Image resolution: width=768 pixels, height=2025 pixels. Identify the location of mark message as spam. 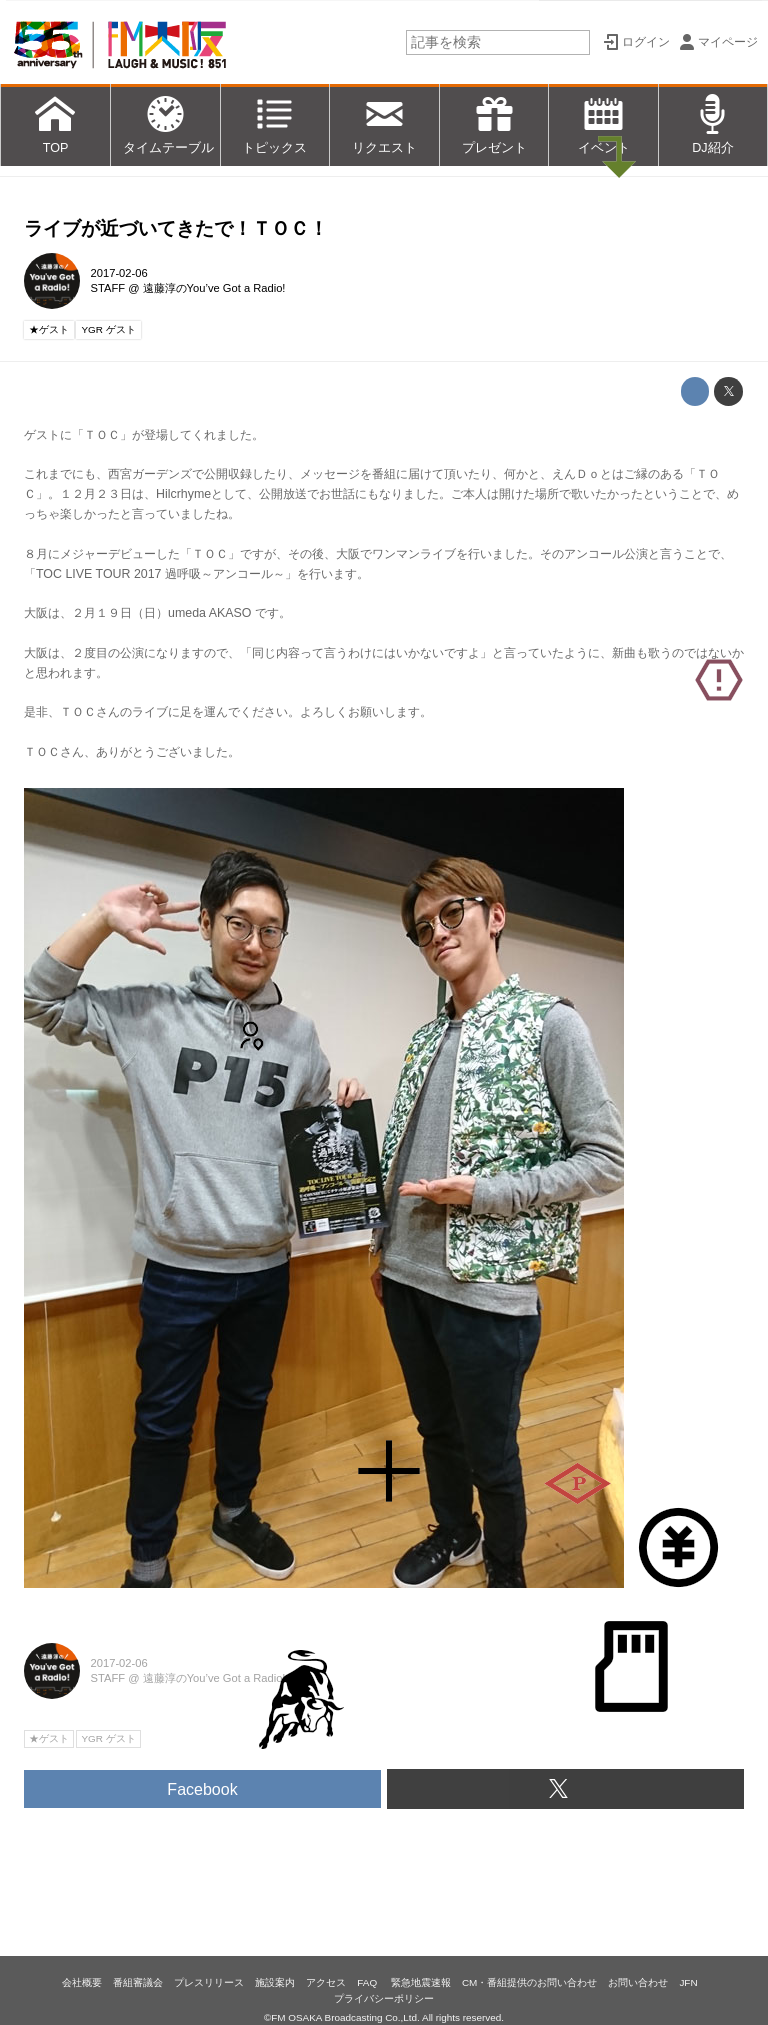
(719, 680).